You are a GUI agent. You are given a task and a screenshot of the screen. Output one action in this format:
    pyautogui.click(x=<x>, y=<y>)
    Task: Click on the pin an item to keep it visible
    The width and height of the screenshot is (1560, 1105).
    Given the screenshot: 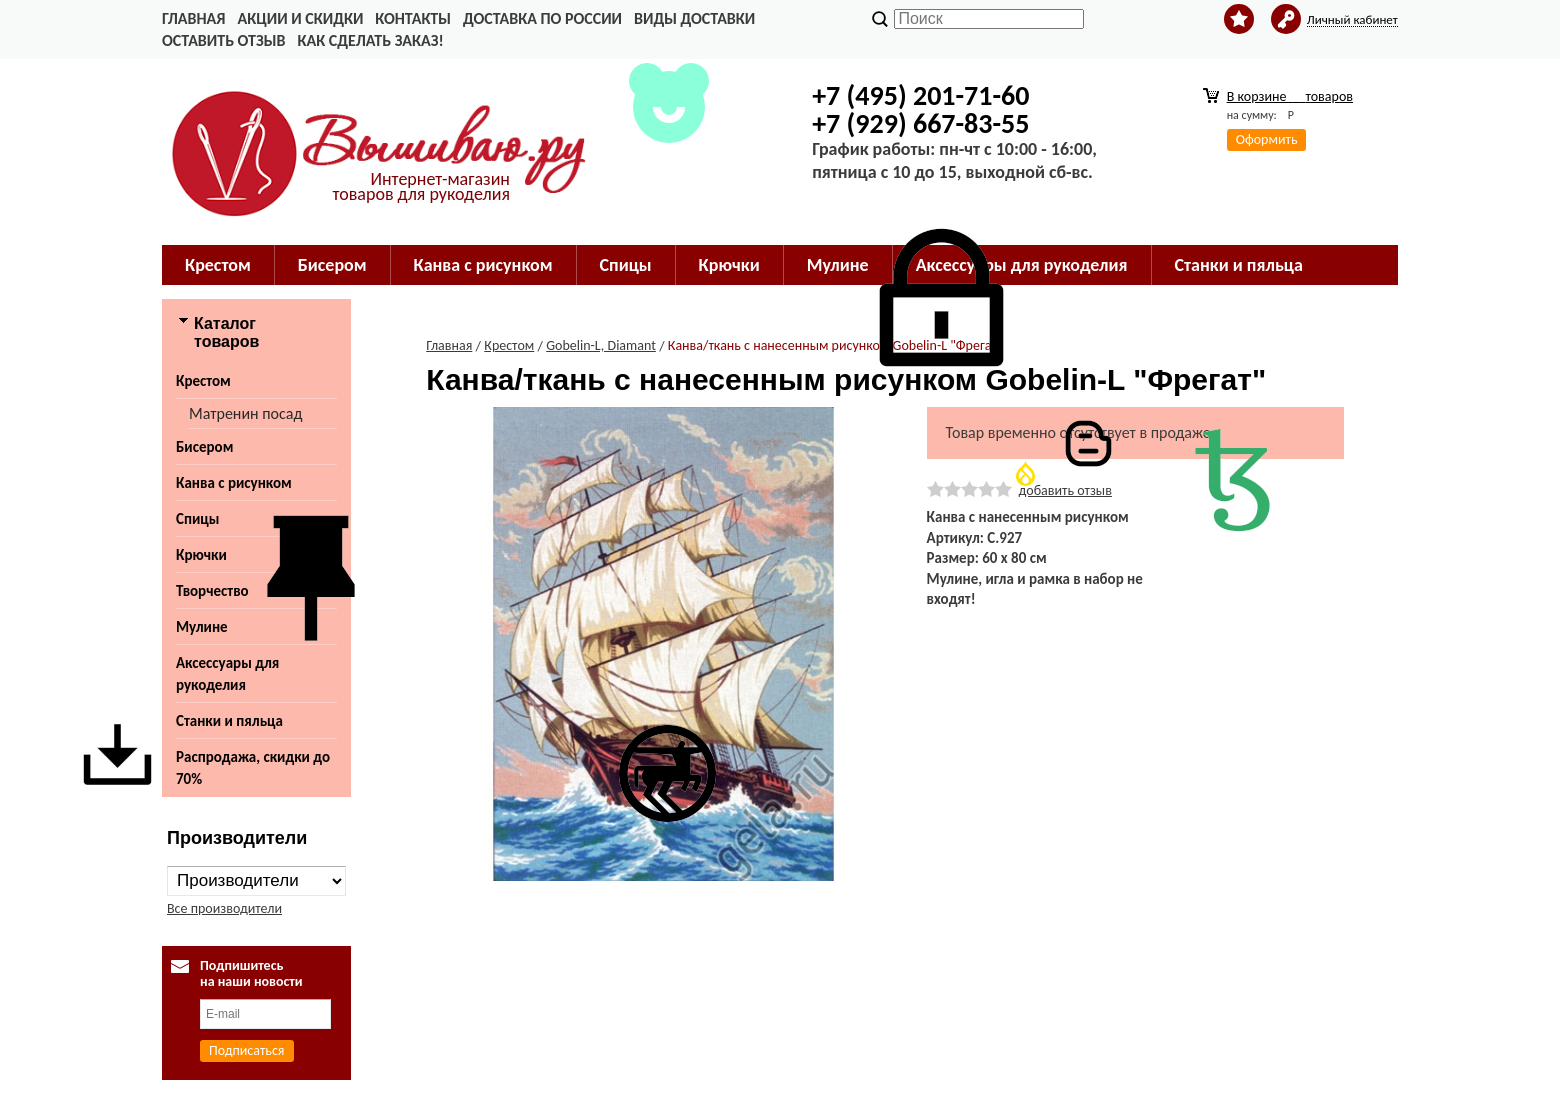 What is the action you would take?
    pyautogui.click(x=311, y=572)
    